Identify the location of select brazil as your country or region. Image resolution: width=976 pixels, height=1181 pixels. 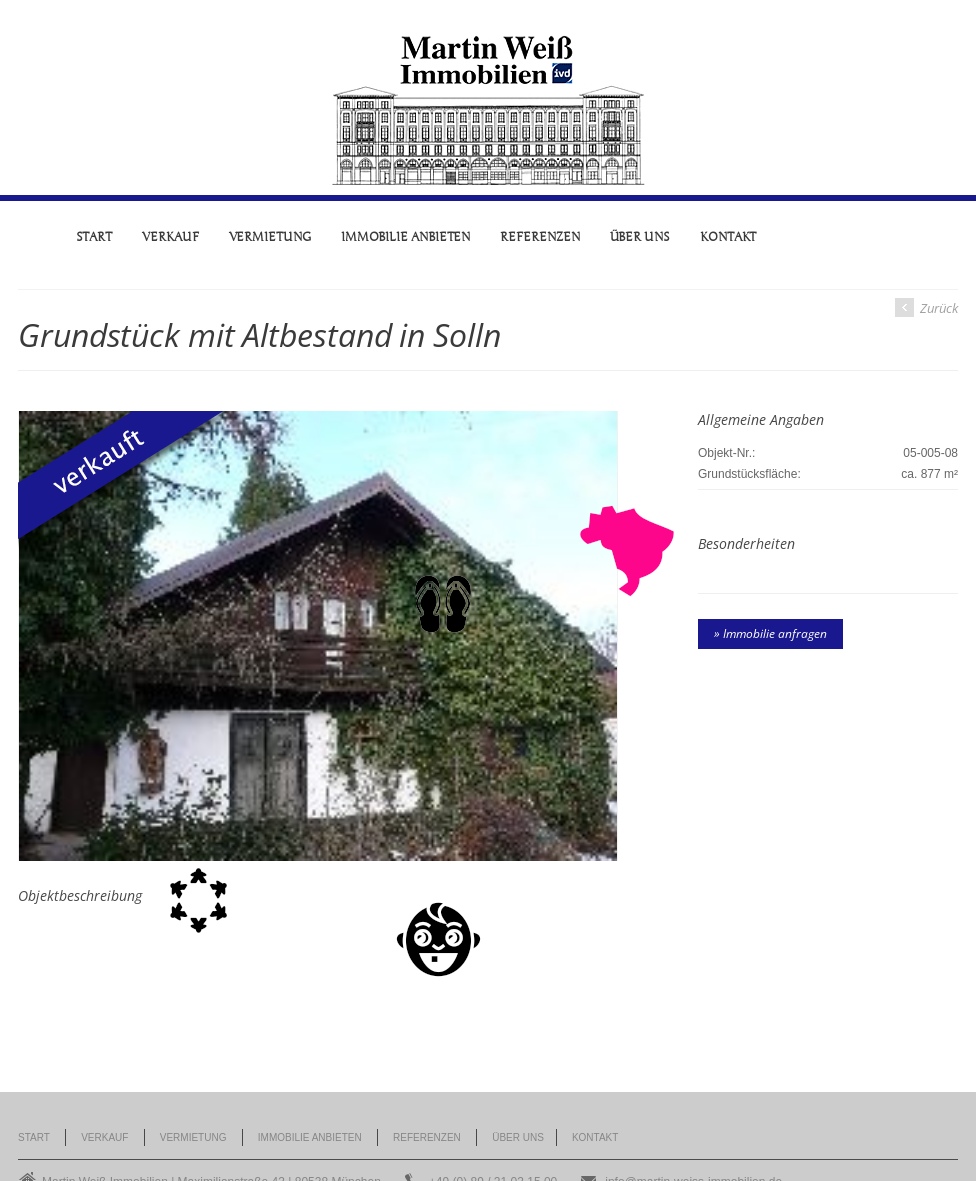
(627, 551).